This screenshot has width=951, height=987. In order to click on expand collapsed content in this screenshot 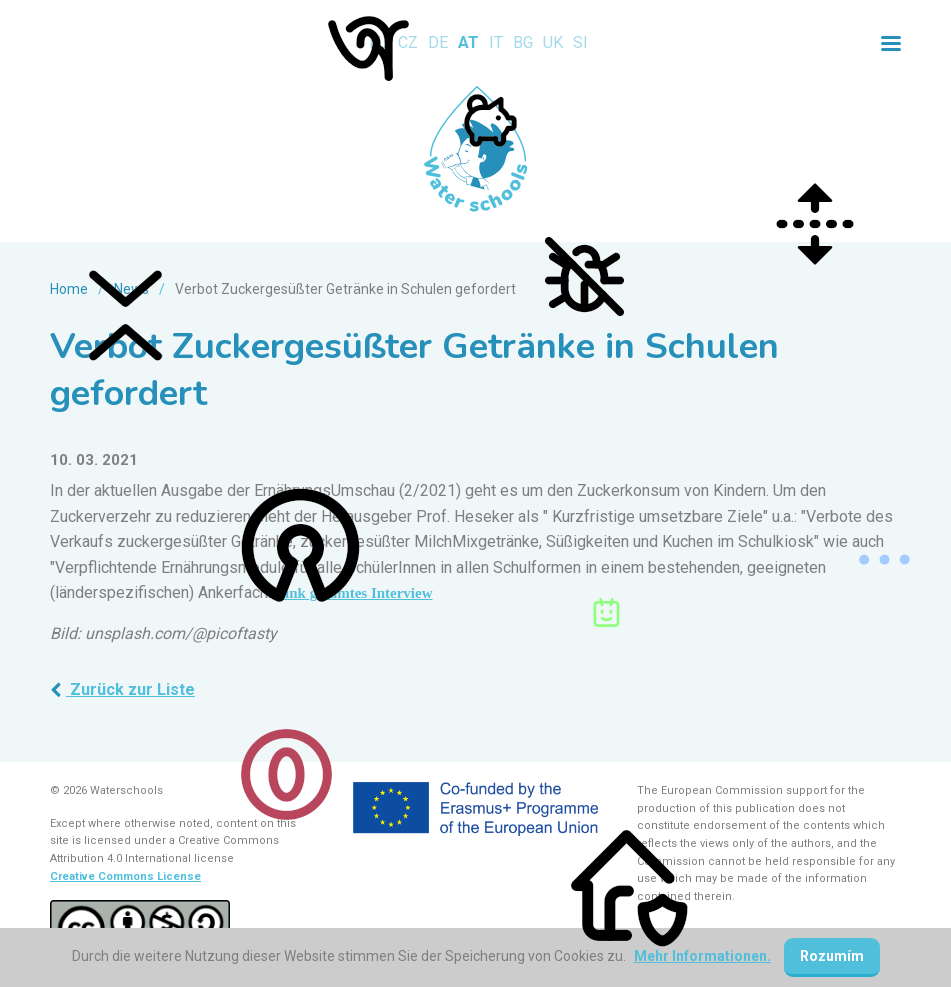, I will do `click(815, 224)`.